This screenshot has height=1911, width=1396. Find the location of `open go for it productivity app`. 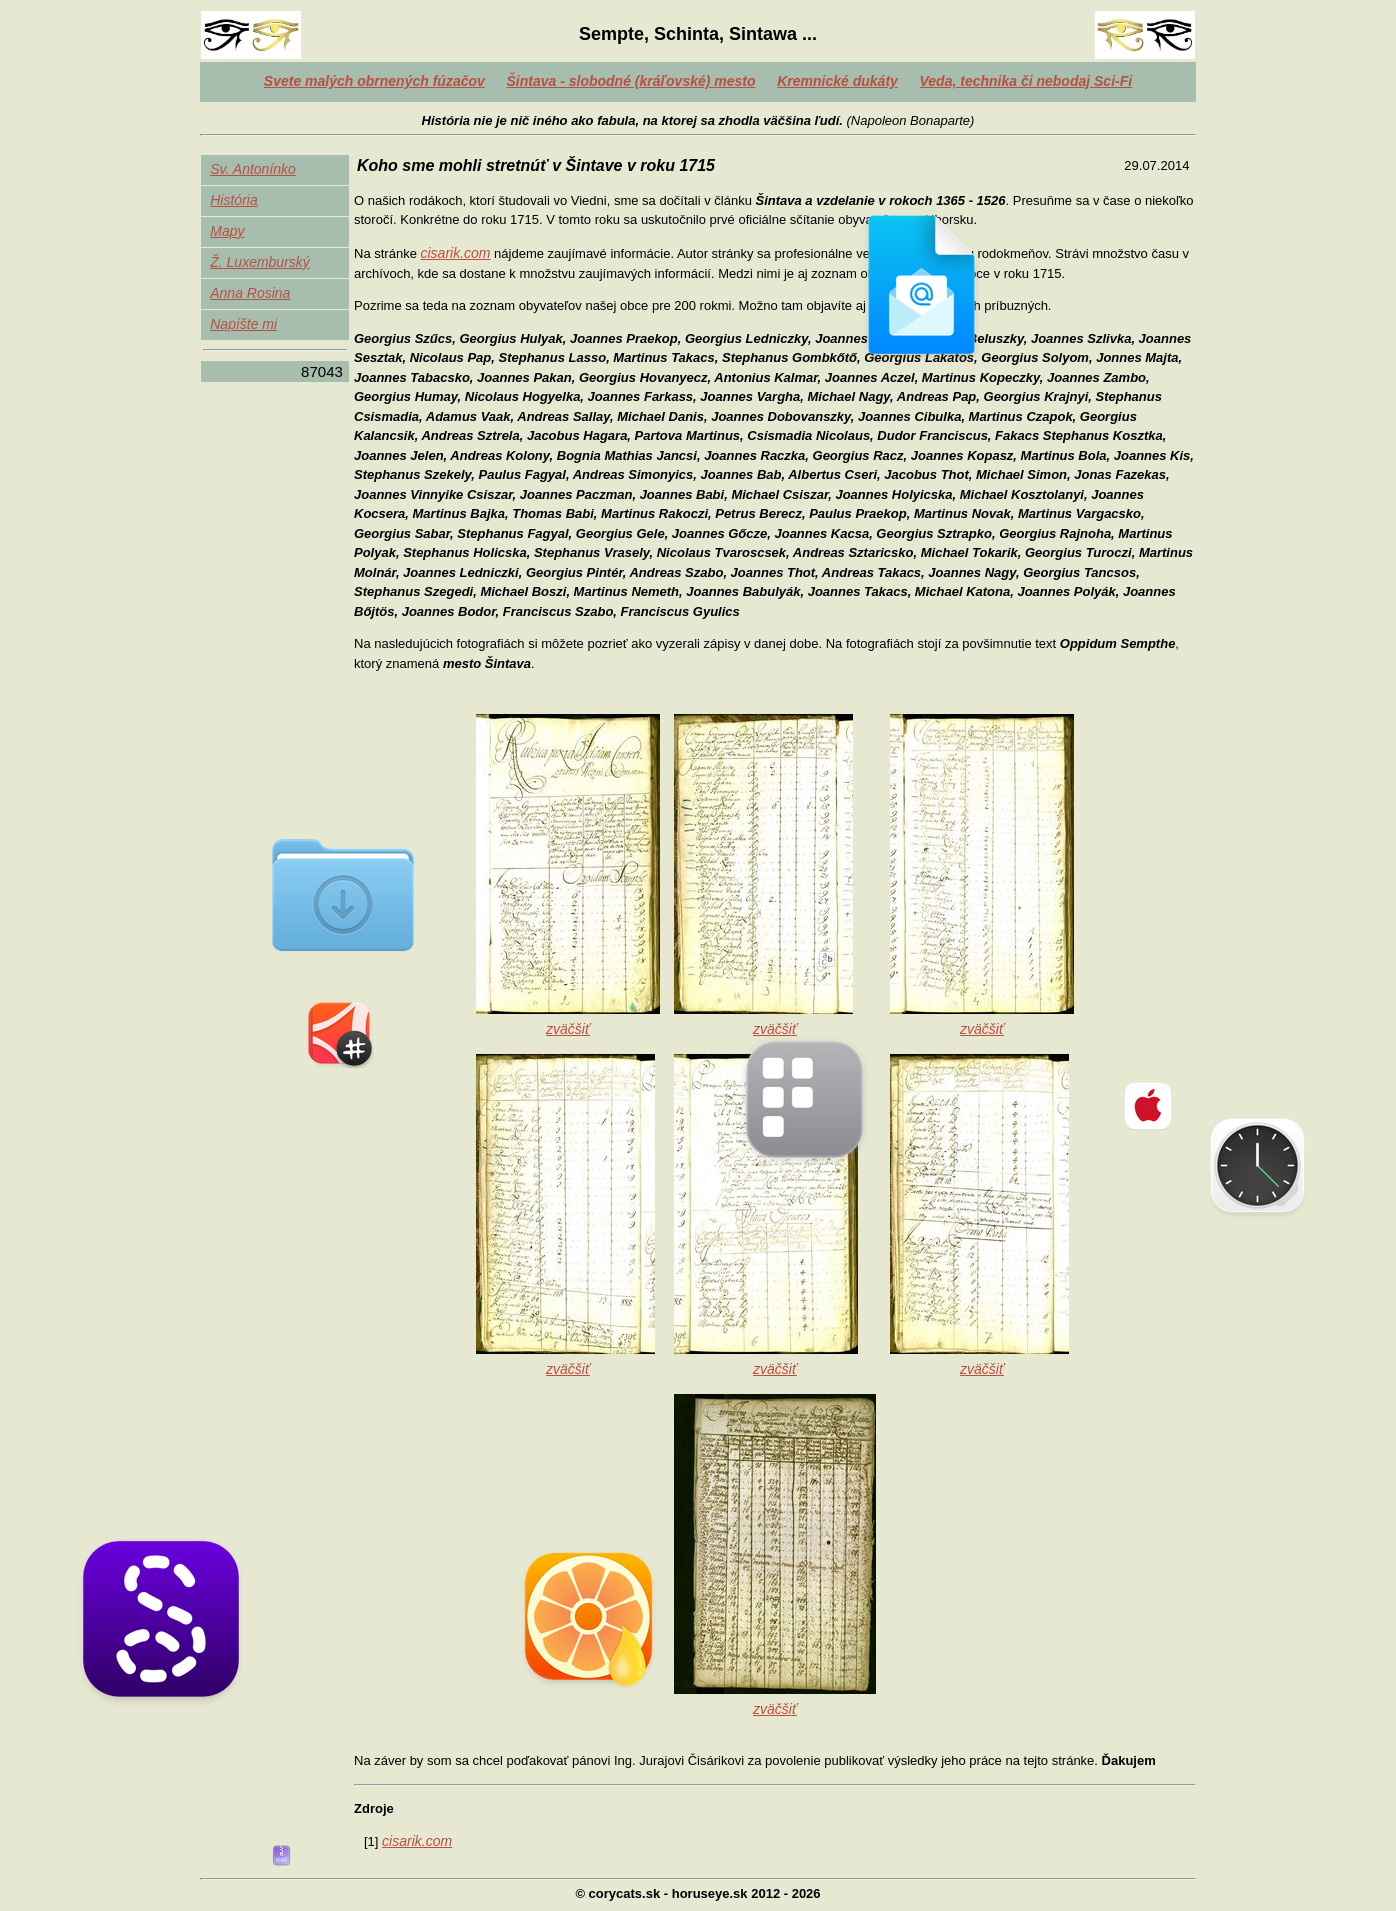

open go for it productivity app is located at coordinates (1257, 1165).